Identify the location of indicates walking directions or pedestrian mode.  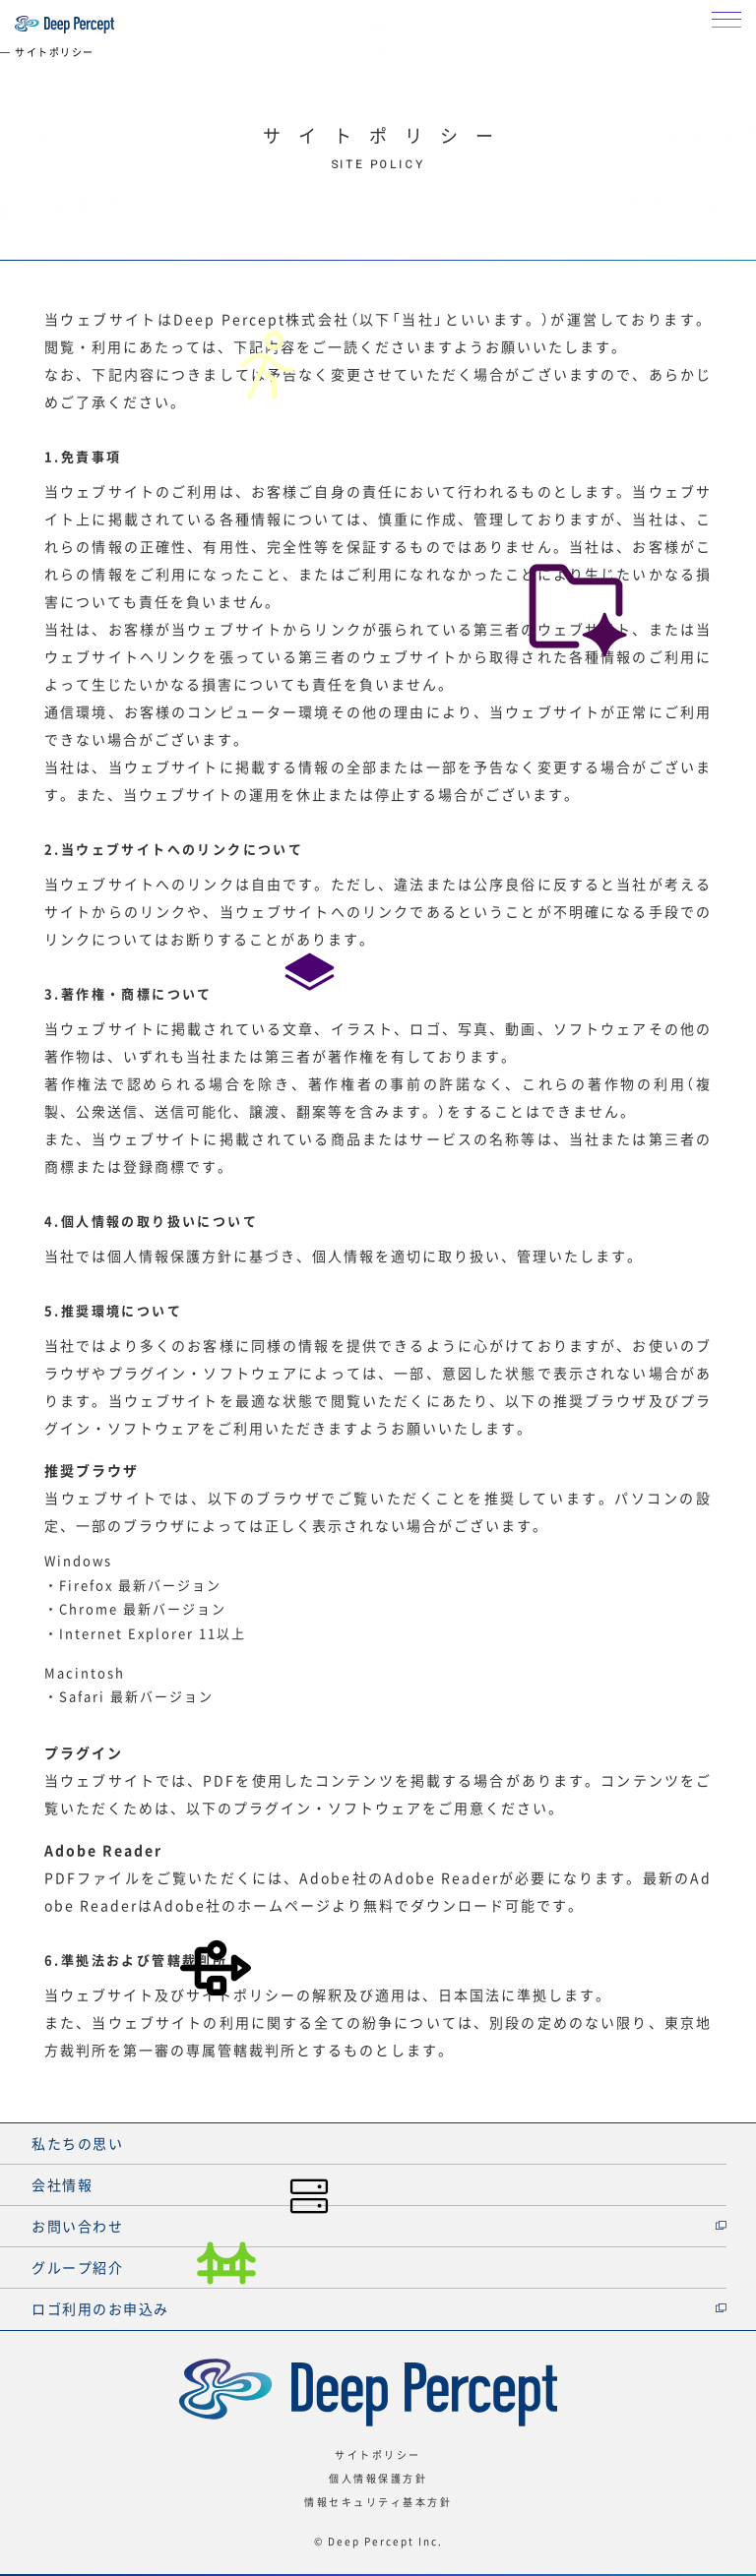
(267, 365).